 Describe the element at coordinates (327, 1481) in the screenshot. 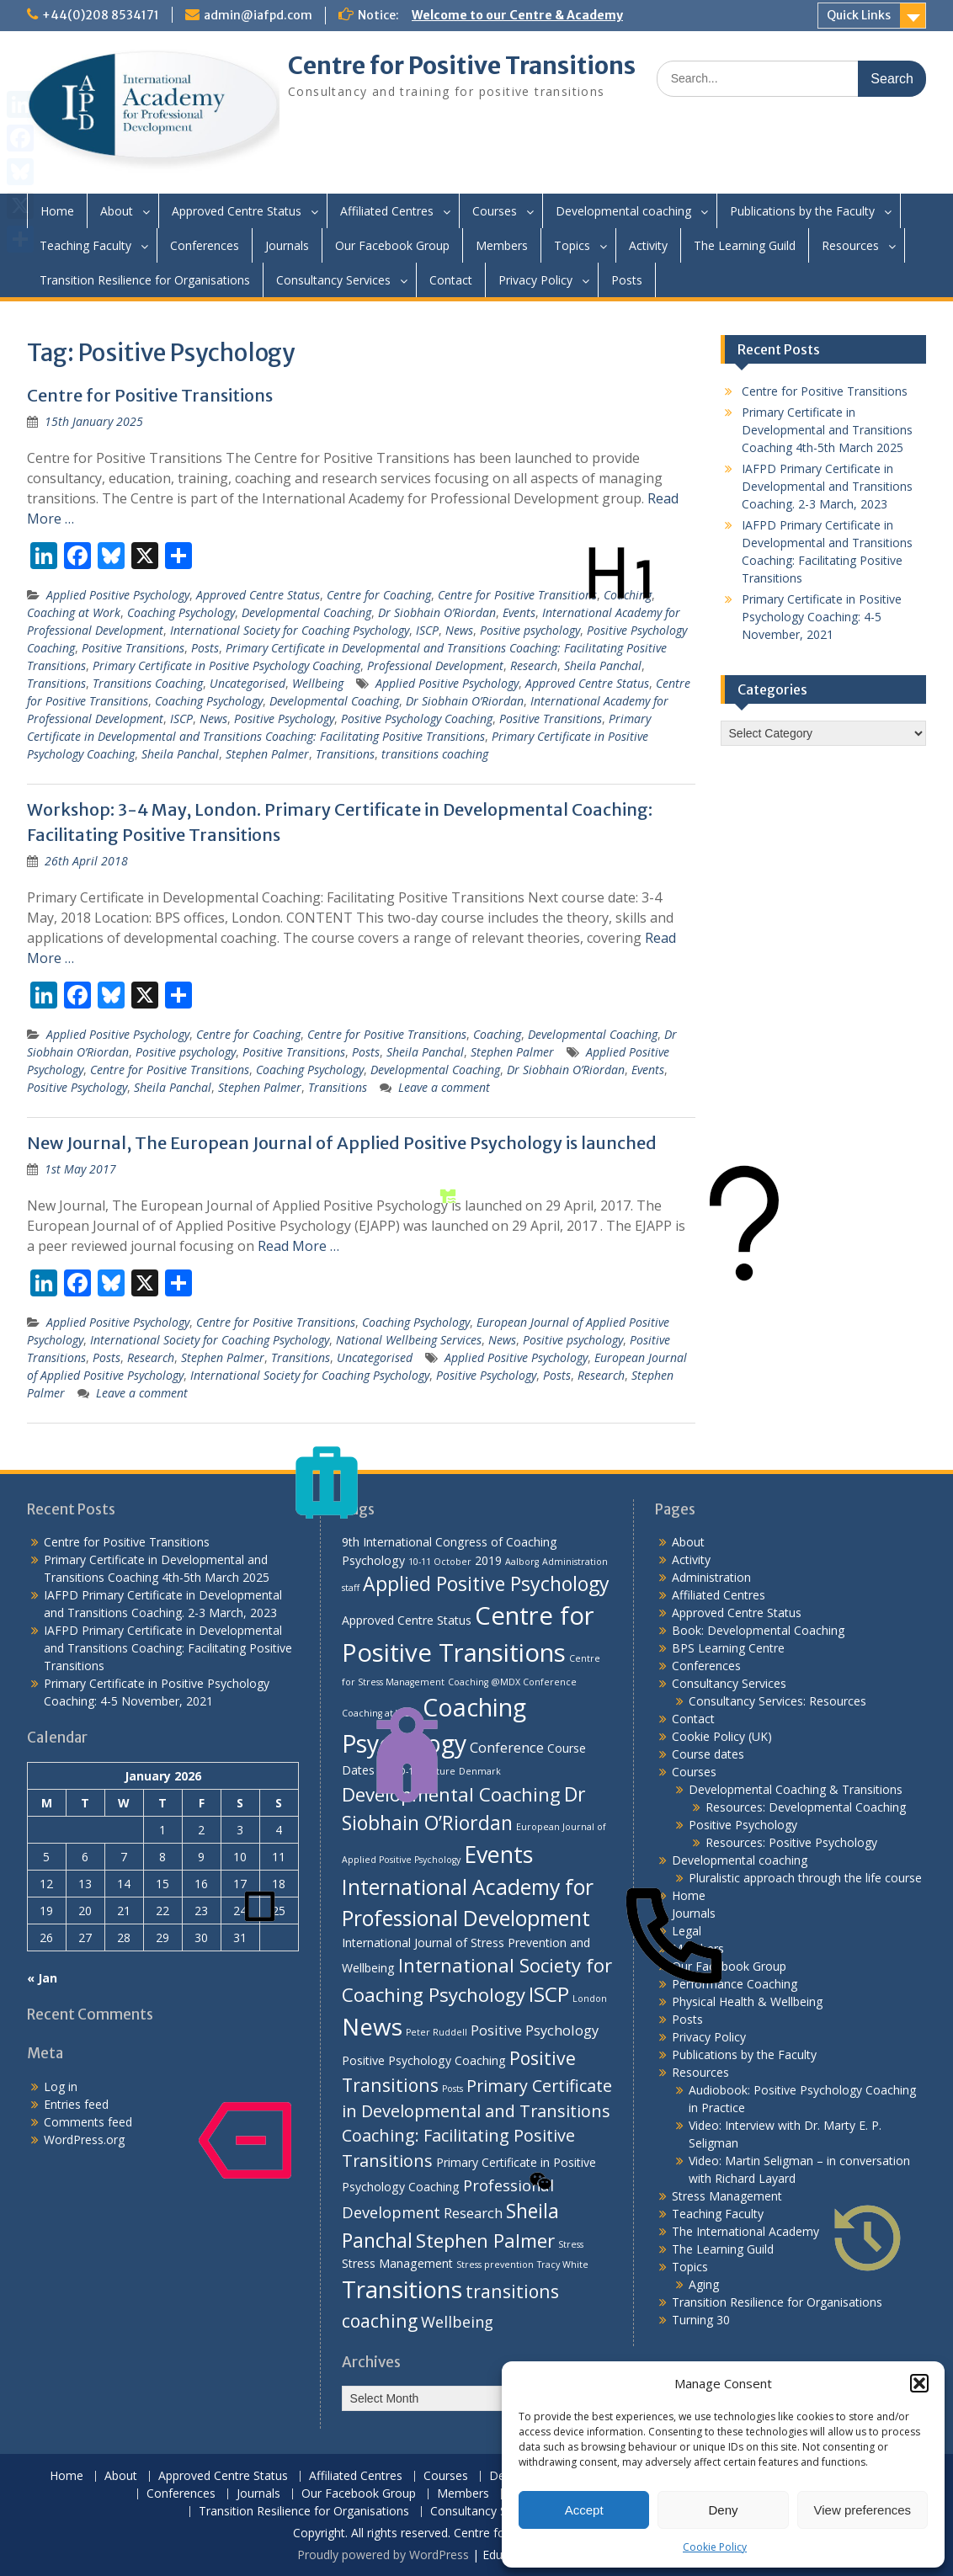

I see `access travel or trip planning features` at that location.